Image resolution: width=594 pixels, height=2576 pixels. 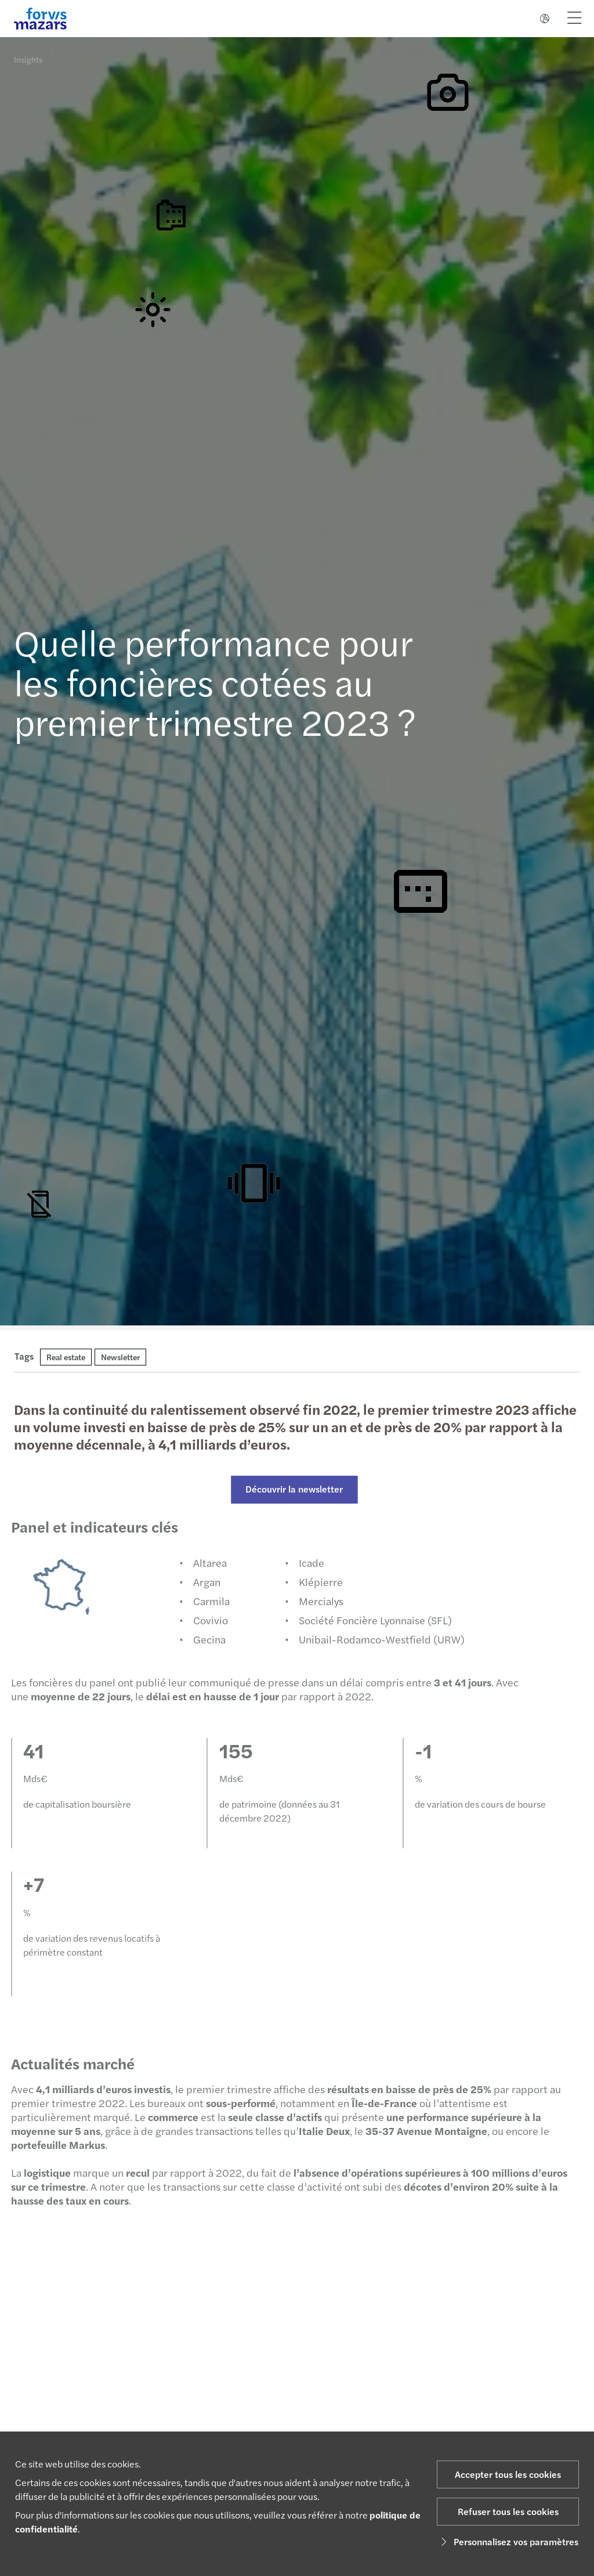 What do you see at coordinates (171, 216) in the screenshot?
I see `view photos from camera roll` at bounding box center [171, 216].